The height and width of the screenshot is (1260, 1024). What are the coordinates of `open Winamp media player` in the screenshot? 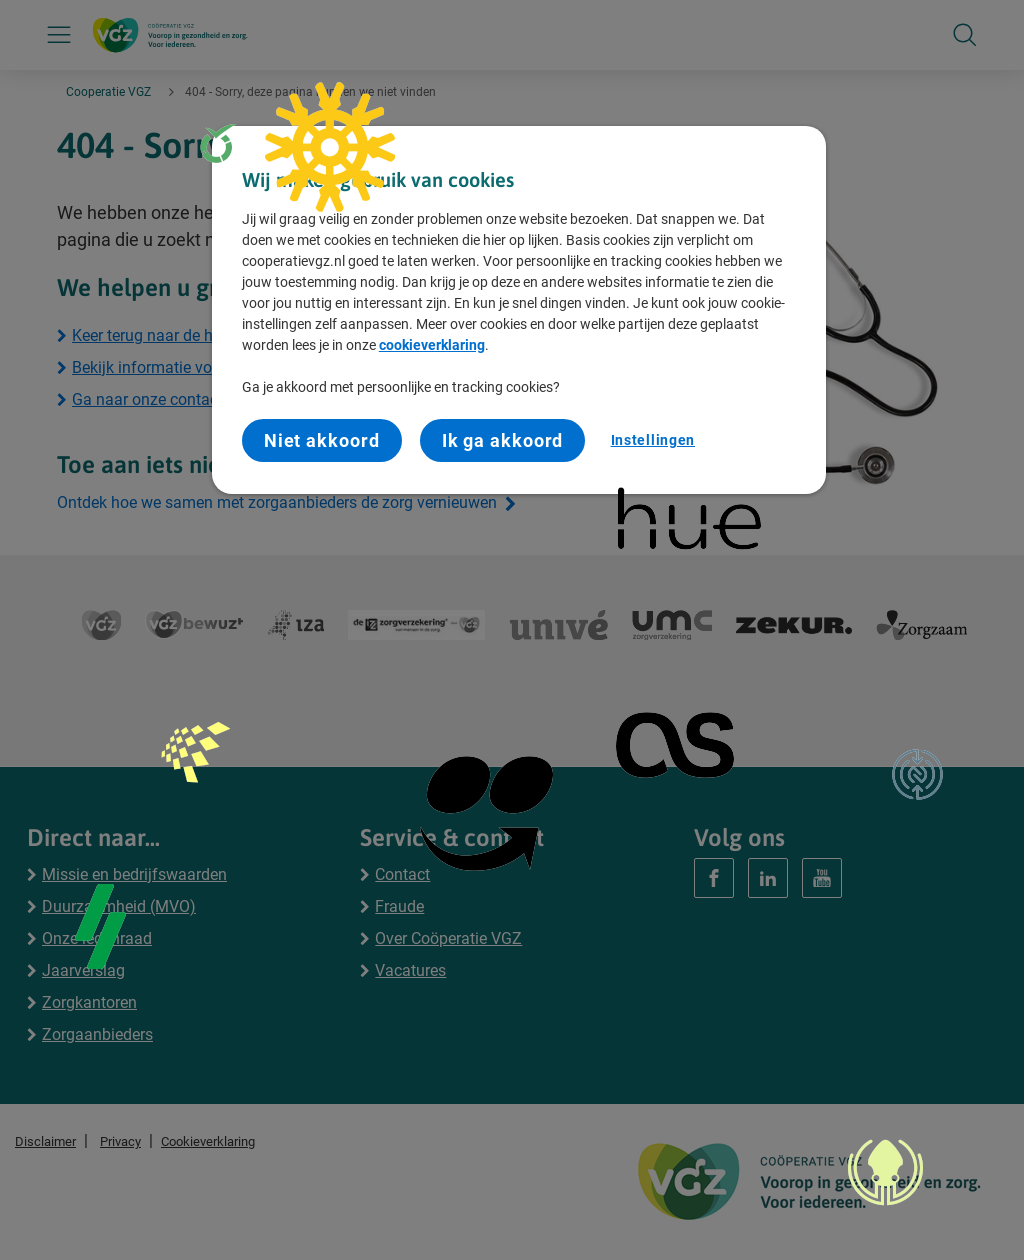 It's located at (100, 926).